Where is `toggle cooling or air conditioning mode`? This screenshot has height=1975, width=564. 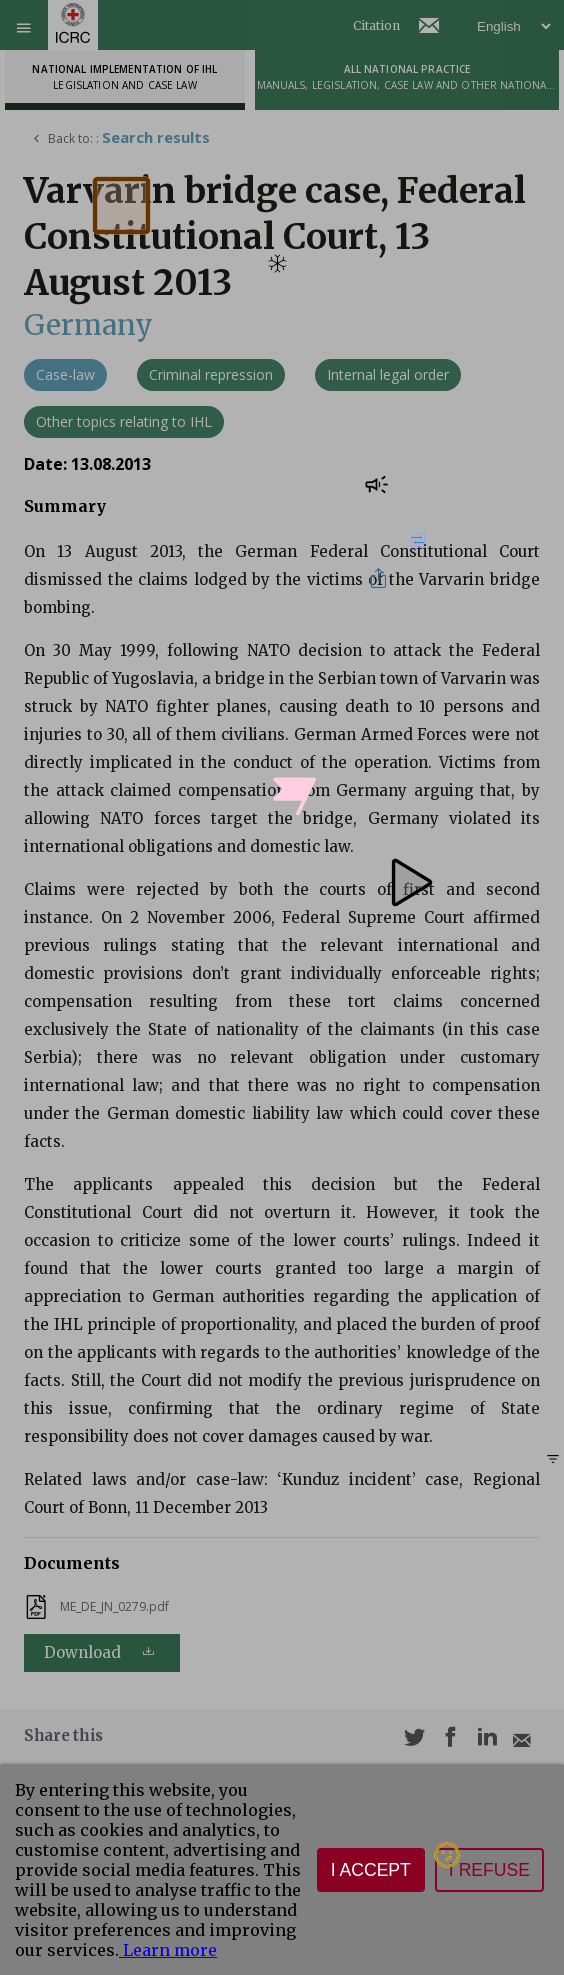 toggle cooling or air conditioning mode is located at coordinates (277, 263).